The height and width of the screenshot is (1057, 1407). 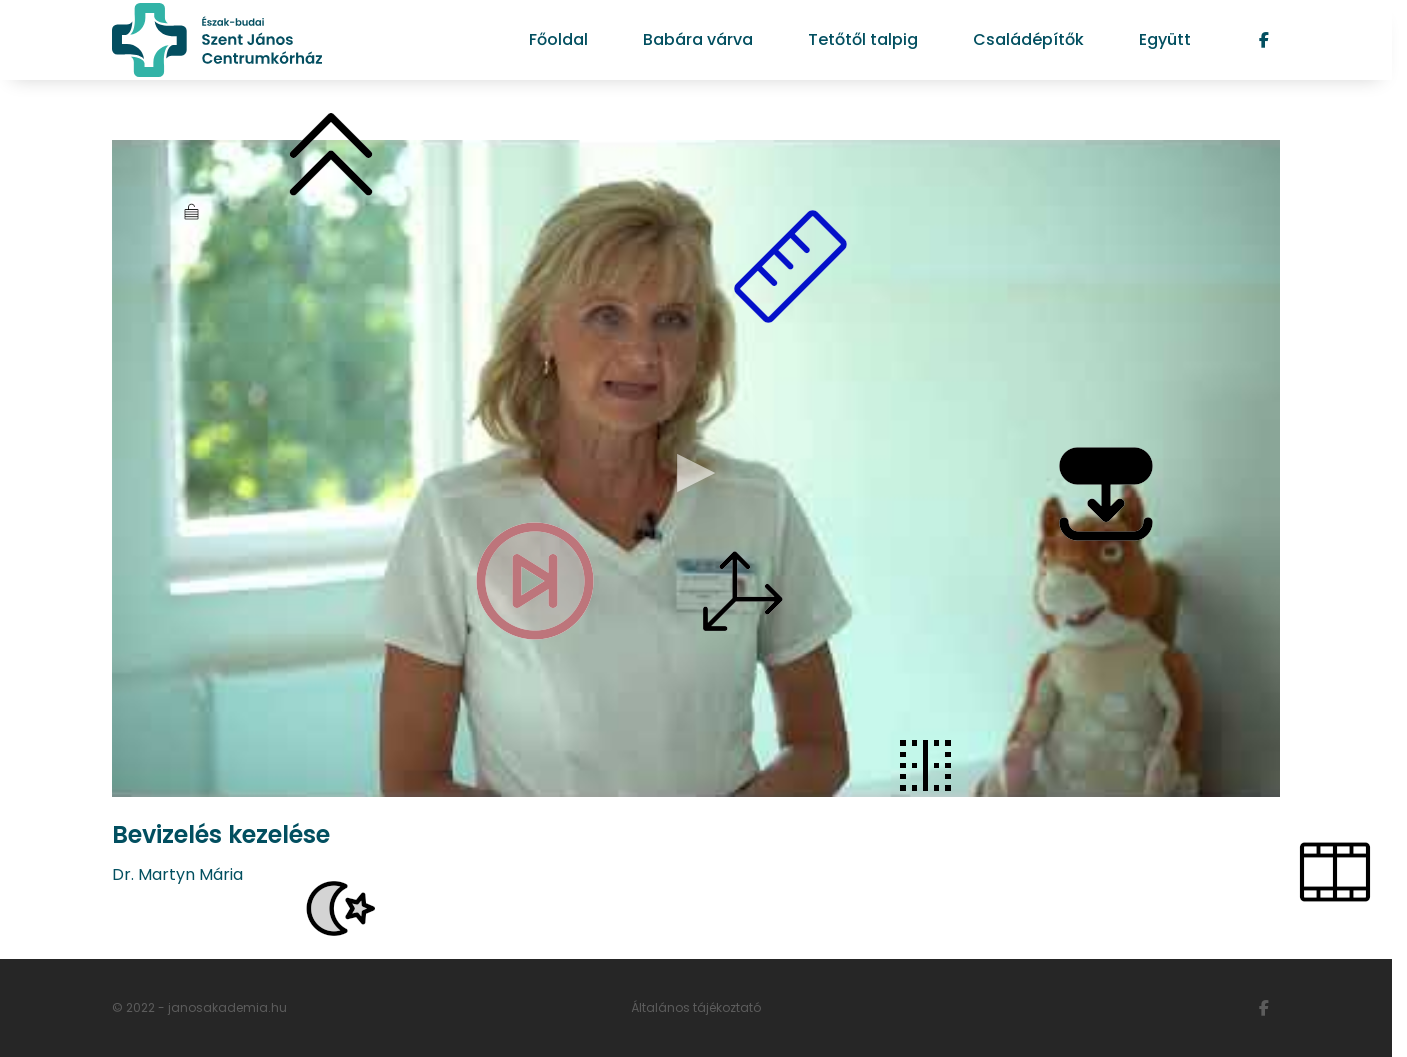 I want to click on scroll to top of page, so click(x=331, y=158).